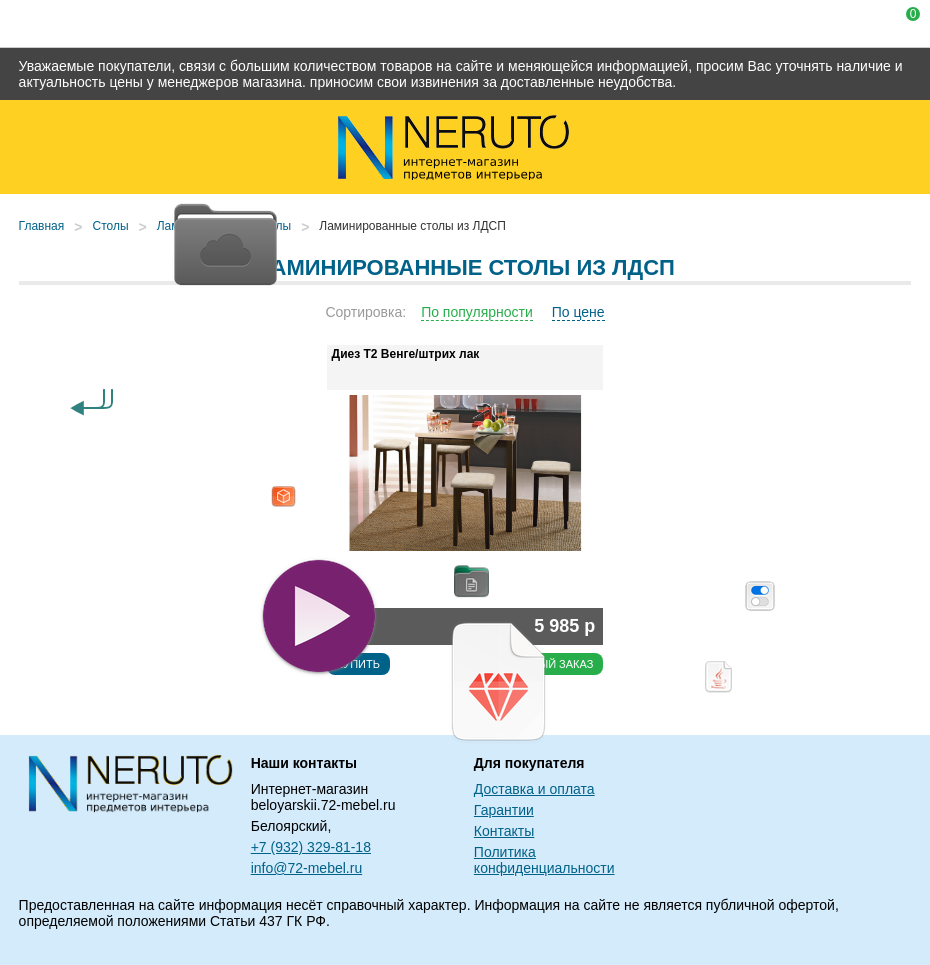  What do you see at coordinates (225, 244) in the screenshot?
I see `access cloud-synced files and folders` at bounding box center [225, 244].